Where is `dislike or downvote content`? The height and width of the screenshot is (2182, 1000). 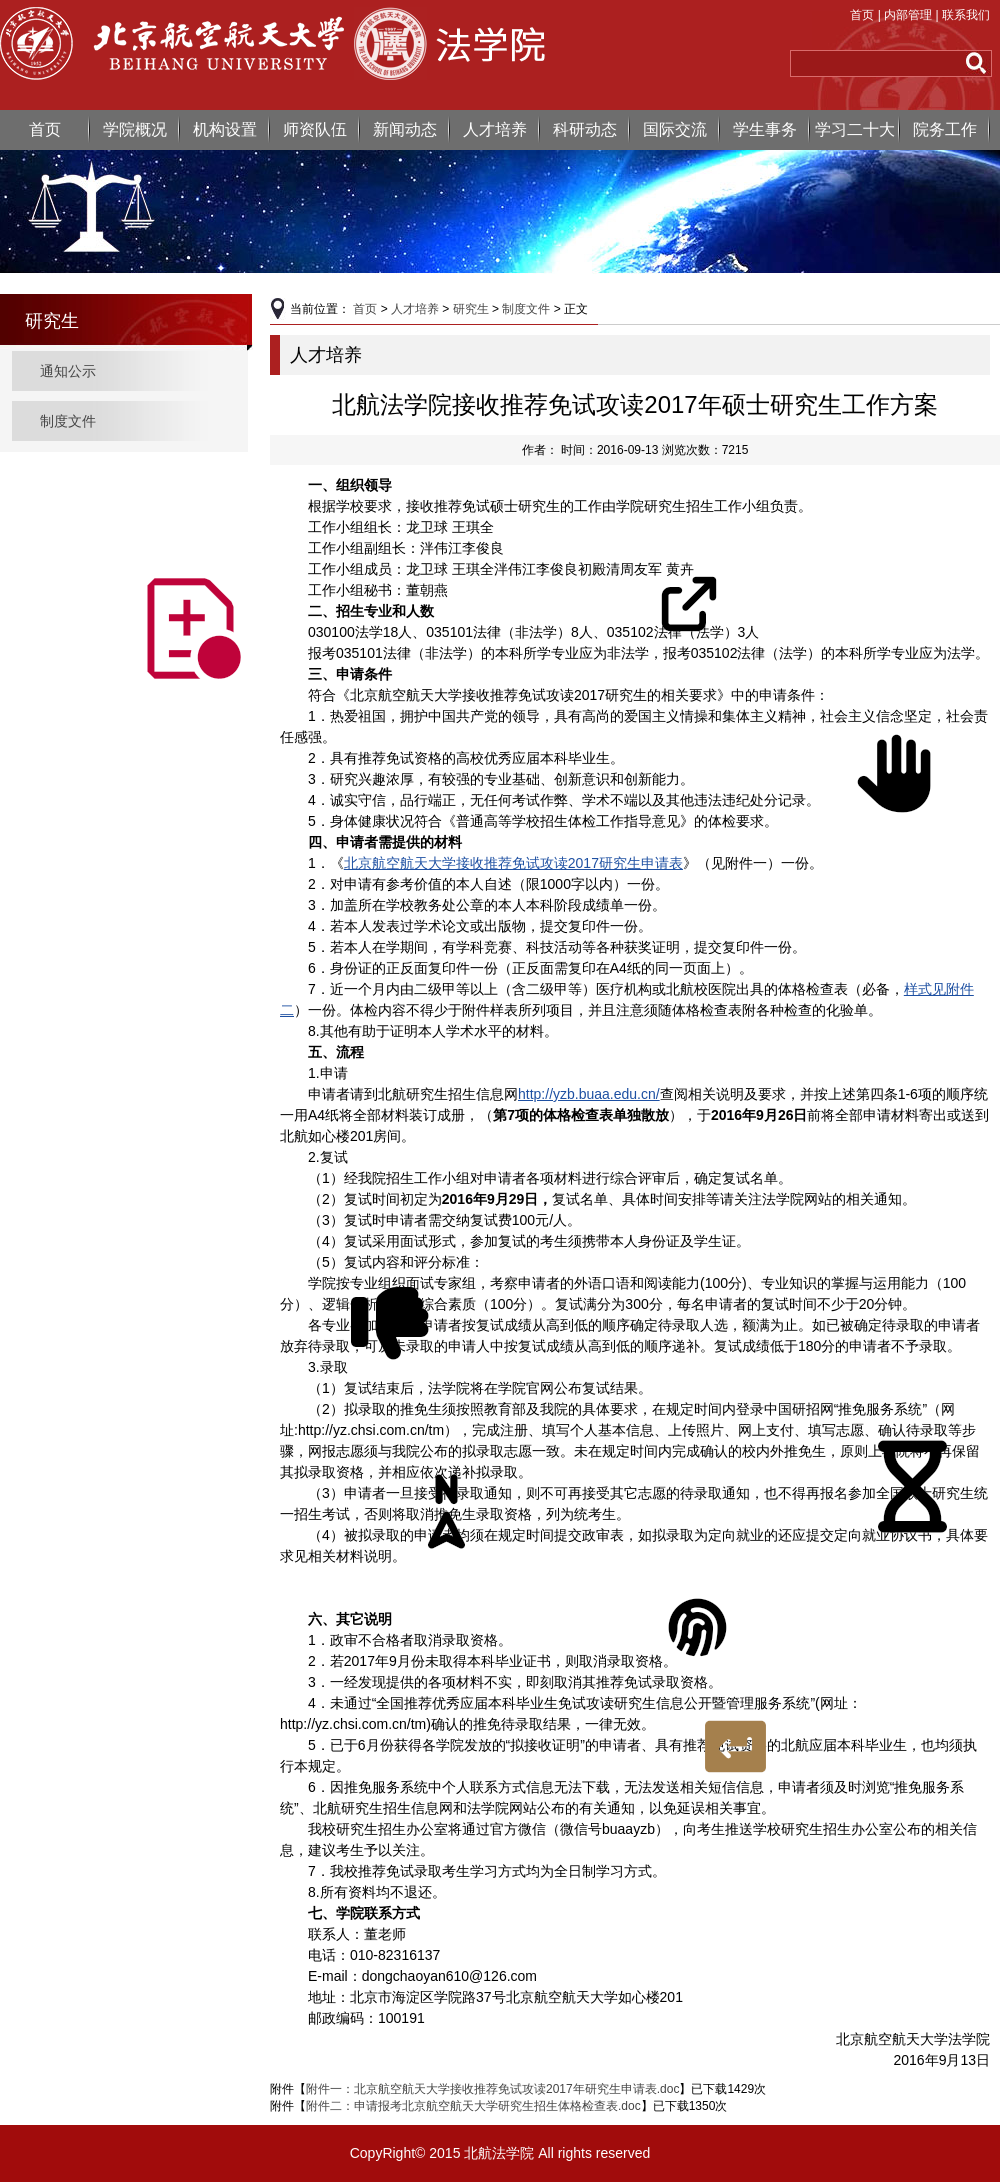 dislike or downvote content is located at coordinates (391, 1322).